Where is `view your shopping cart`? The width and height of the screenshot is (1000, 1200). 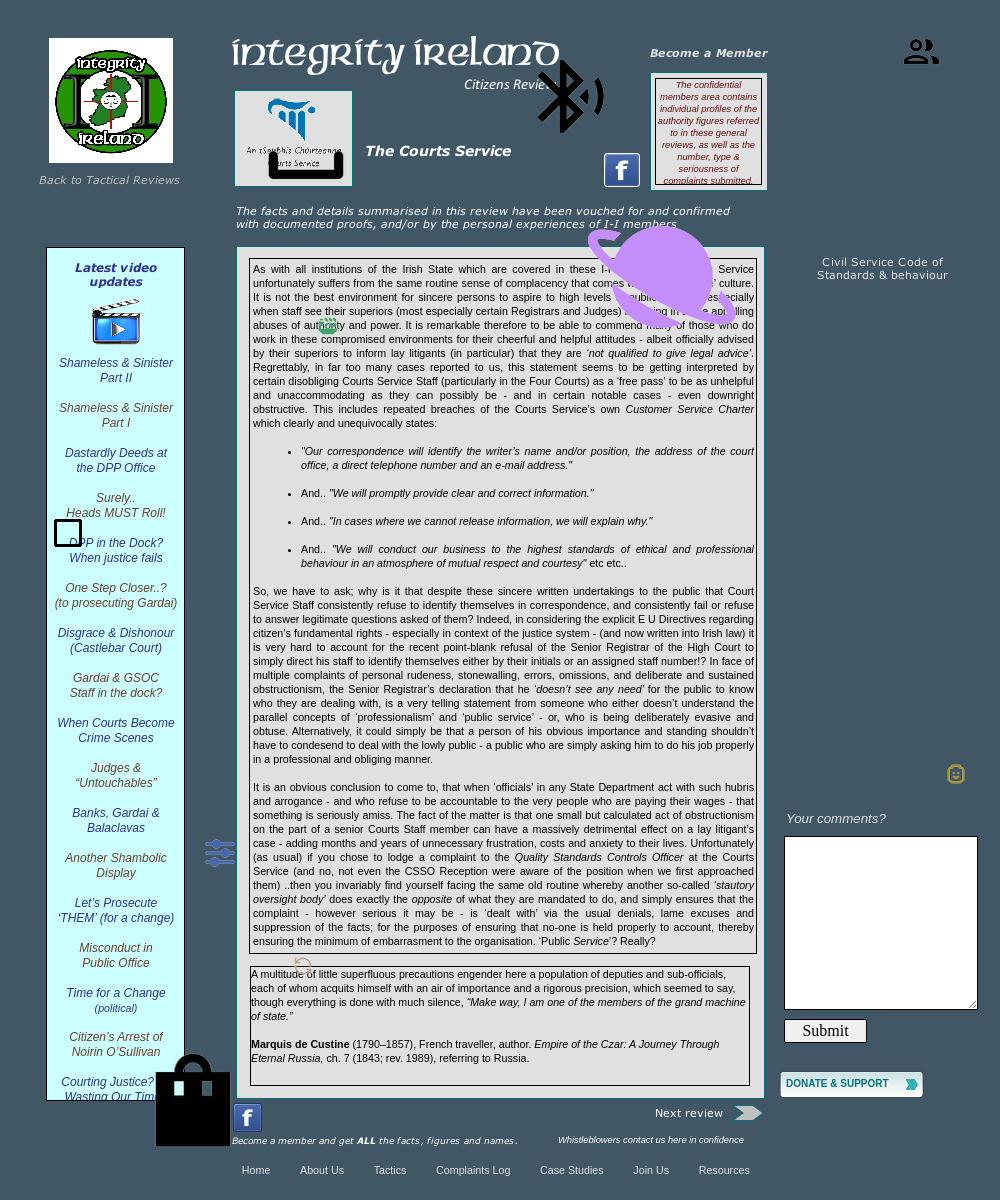
view your shopping cart is located at coordinates (193, 1100).